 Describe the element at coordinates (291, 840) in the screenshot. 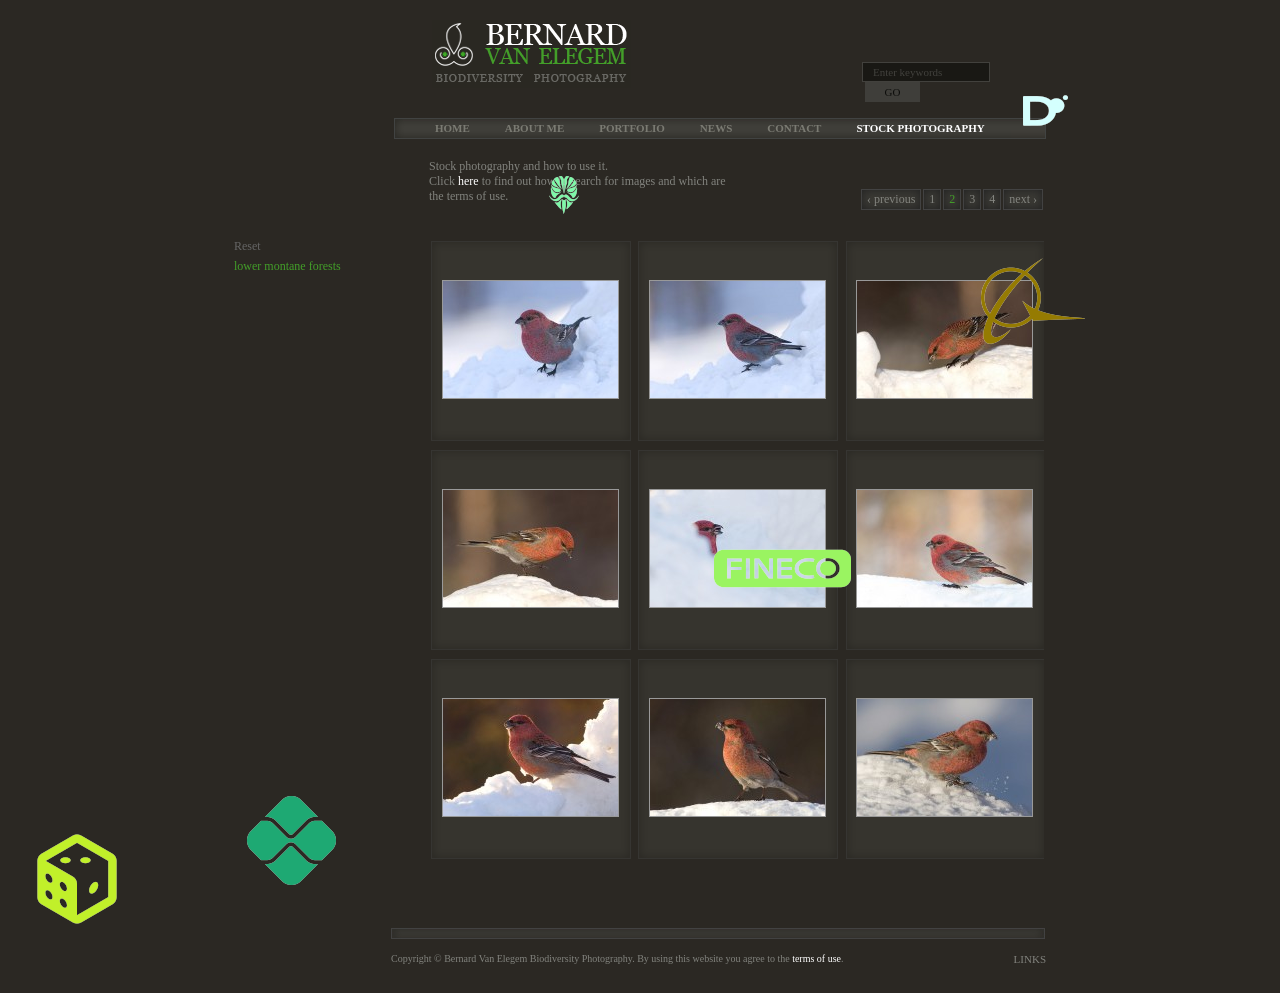

I see `pix instant payment system logo` at that location.